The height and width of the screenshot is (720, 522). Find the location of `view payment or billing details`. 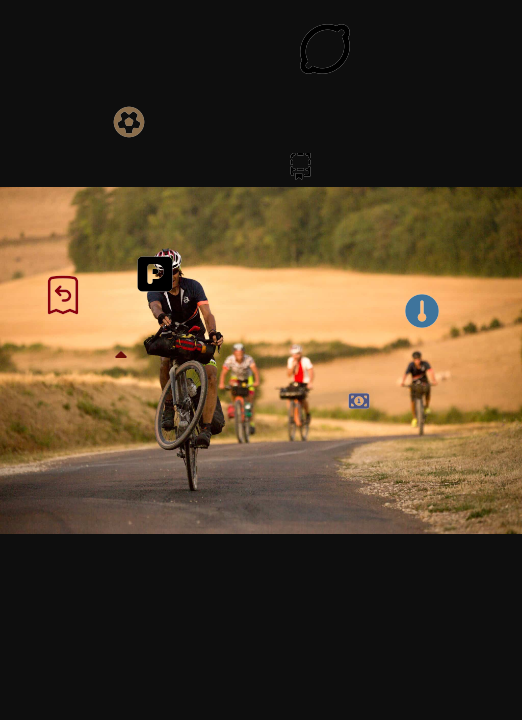

view payment or billing details is located at coordinates (359, 401).